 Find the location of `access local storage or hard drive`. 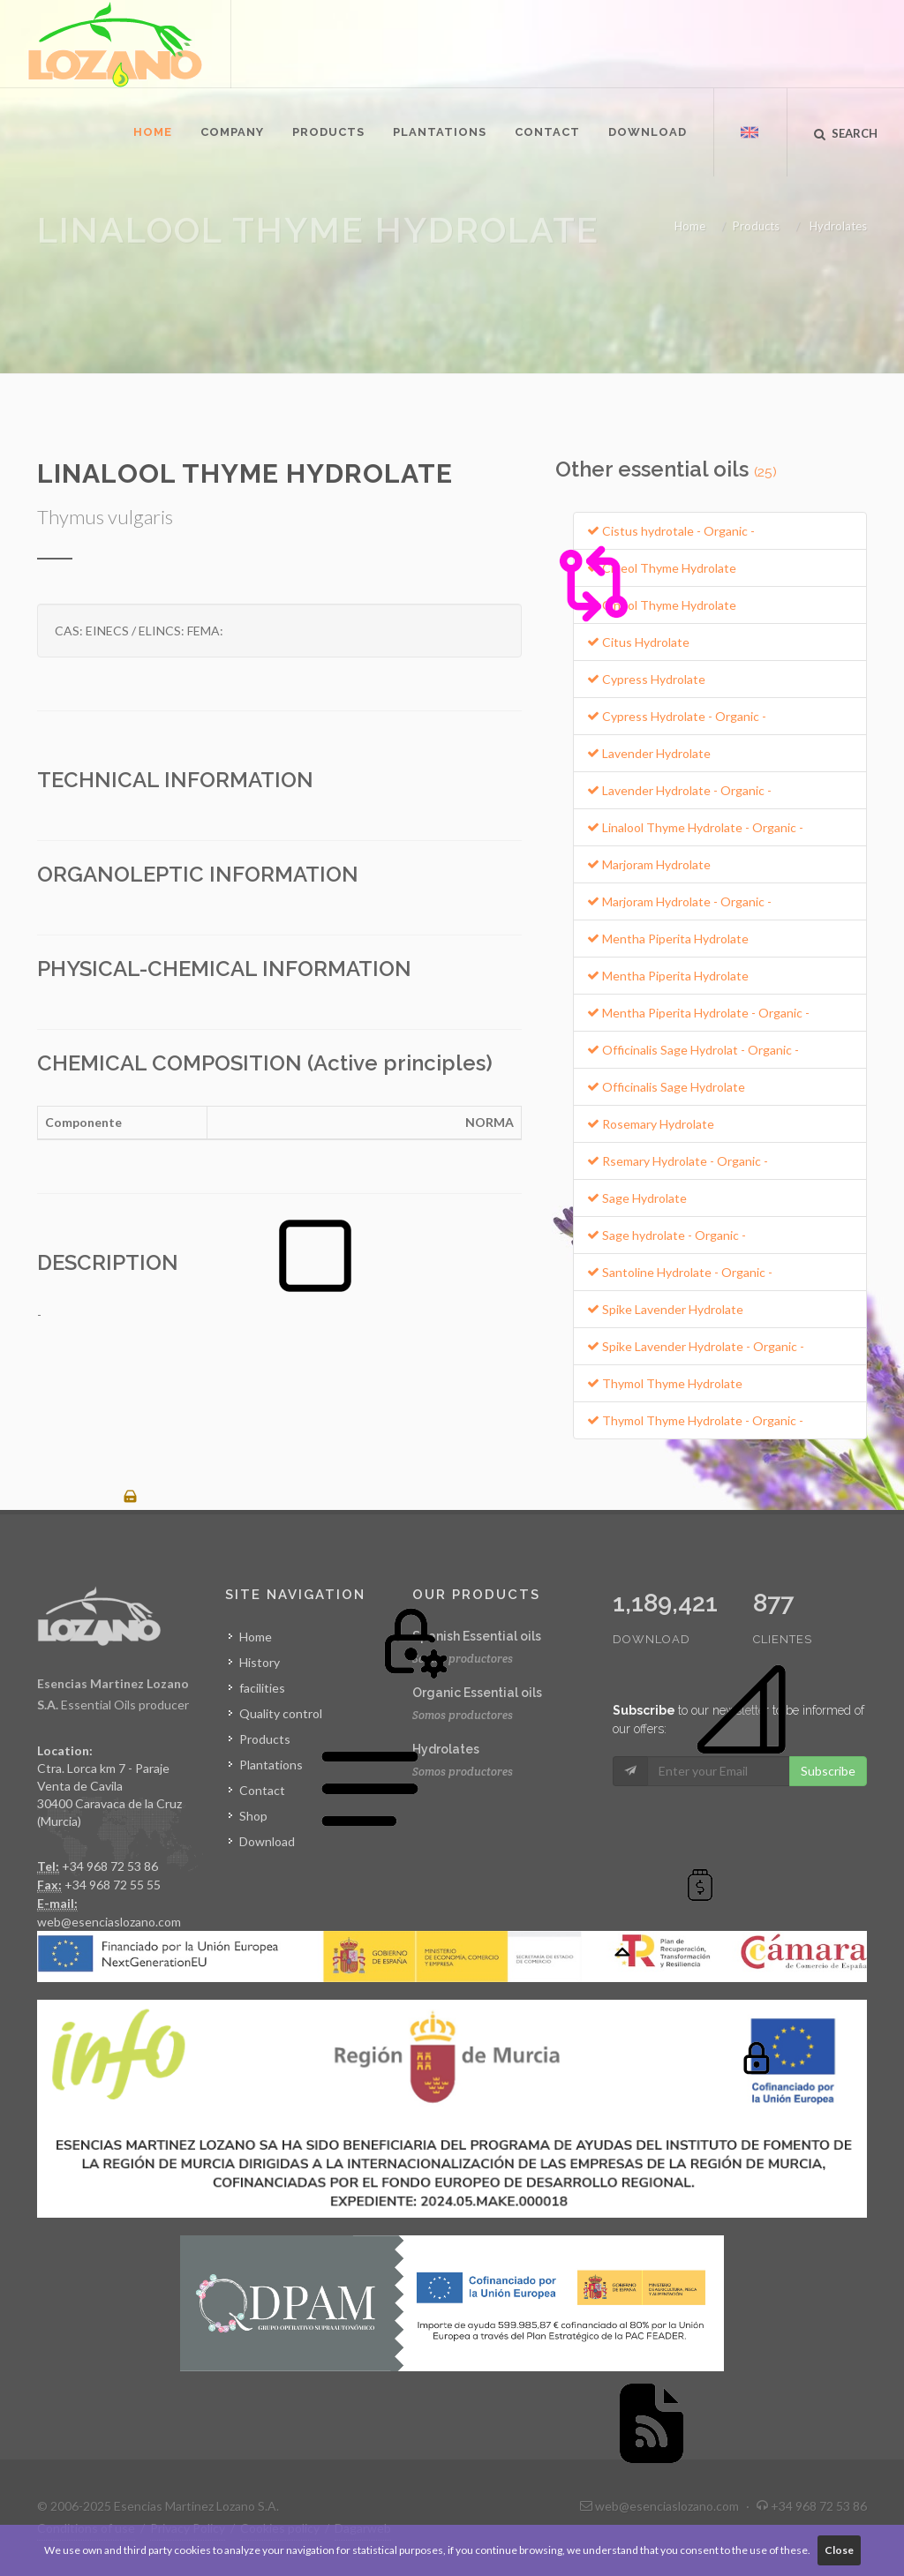

access local storage or hard drive is located at coordinates (130, 1496).